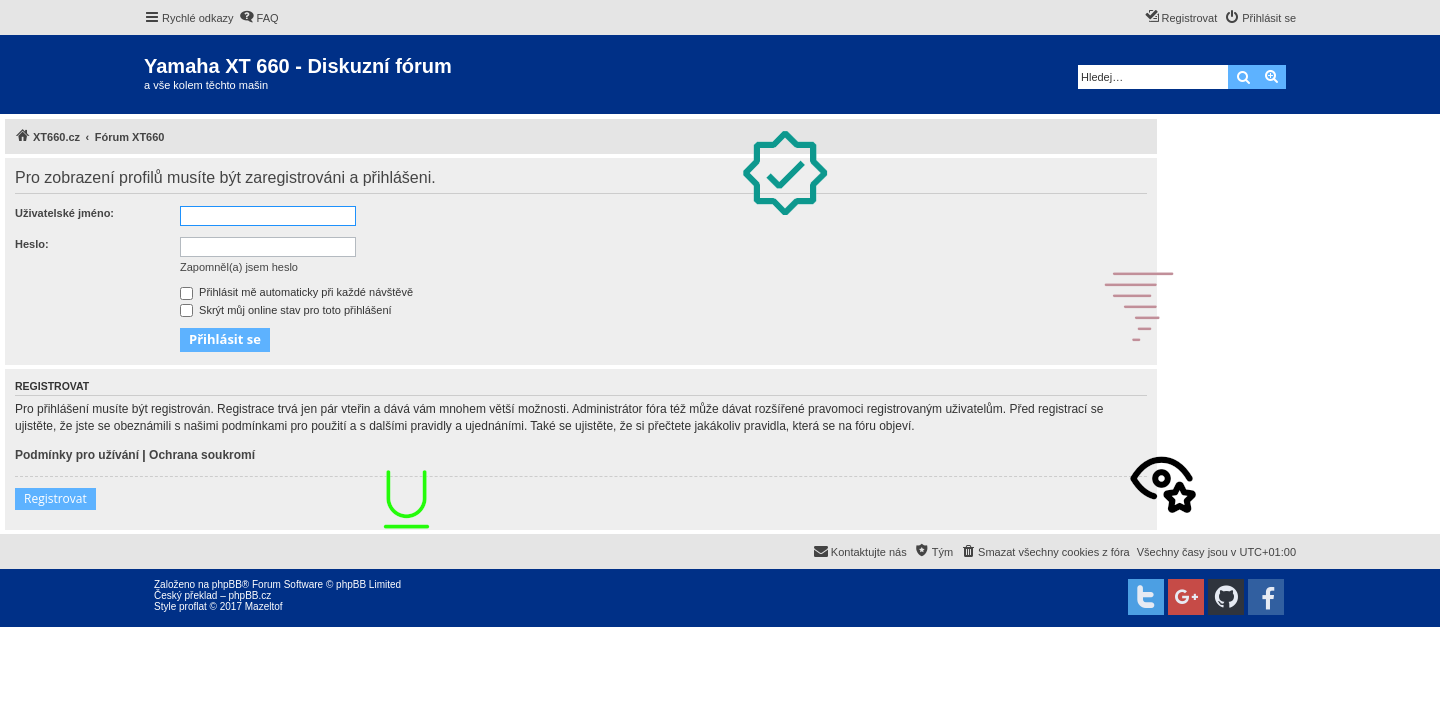 This screenshot has width=1440, height=727. Describe the element at coordinates (1139, 304) in the screenshot. I see `indicates severe weather alert or tornado warning` at that location.